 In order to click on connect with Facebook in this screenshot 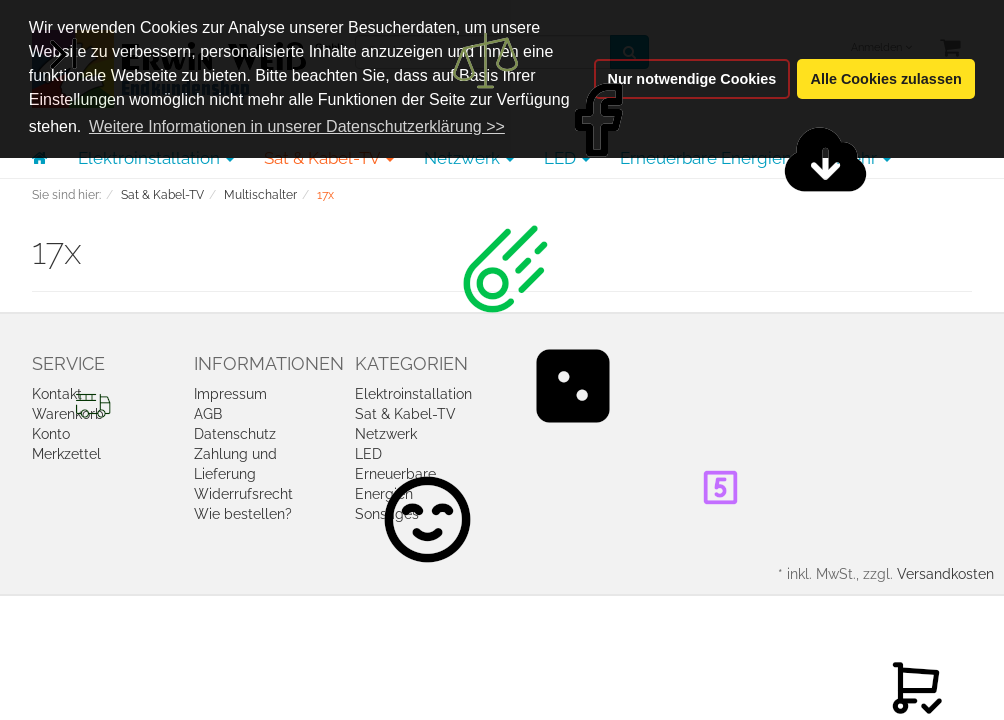, I will do `click(597, 120)`.